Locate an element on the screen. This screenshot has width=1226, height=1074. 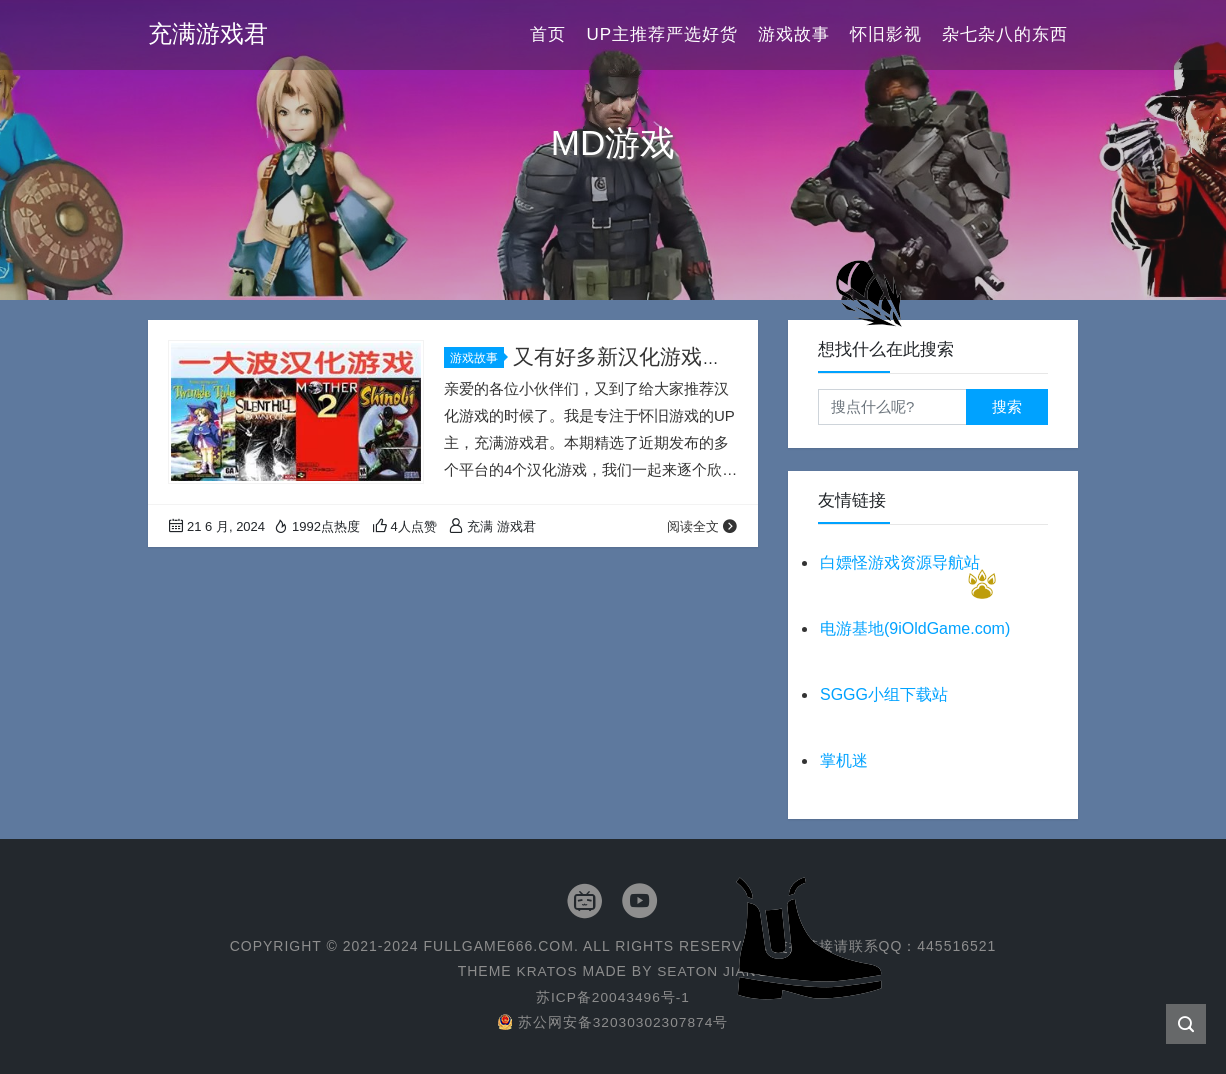
access pet-related features or settings is located at coordinates (982, 584).